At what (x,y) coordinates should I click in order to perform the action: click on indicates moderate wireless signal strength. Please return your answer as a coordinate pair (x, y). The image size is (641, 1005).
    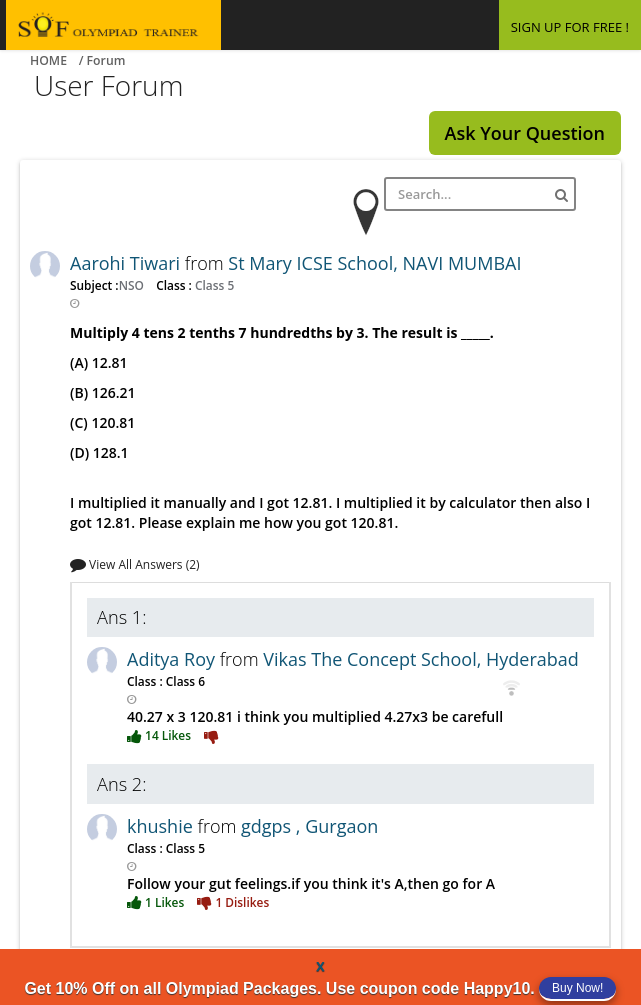
    Looking at the image, I should click on (511, 687).